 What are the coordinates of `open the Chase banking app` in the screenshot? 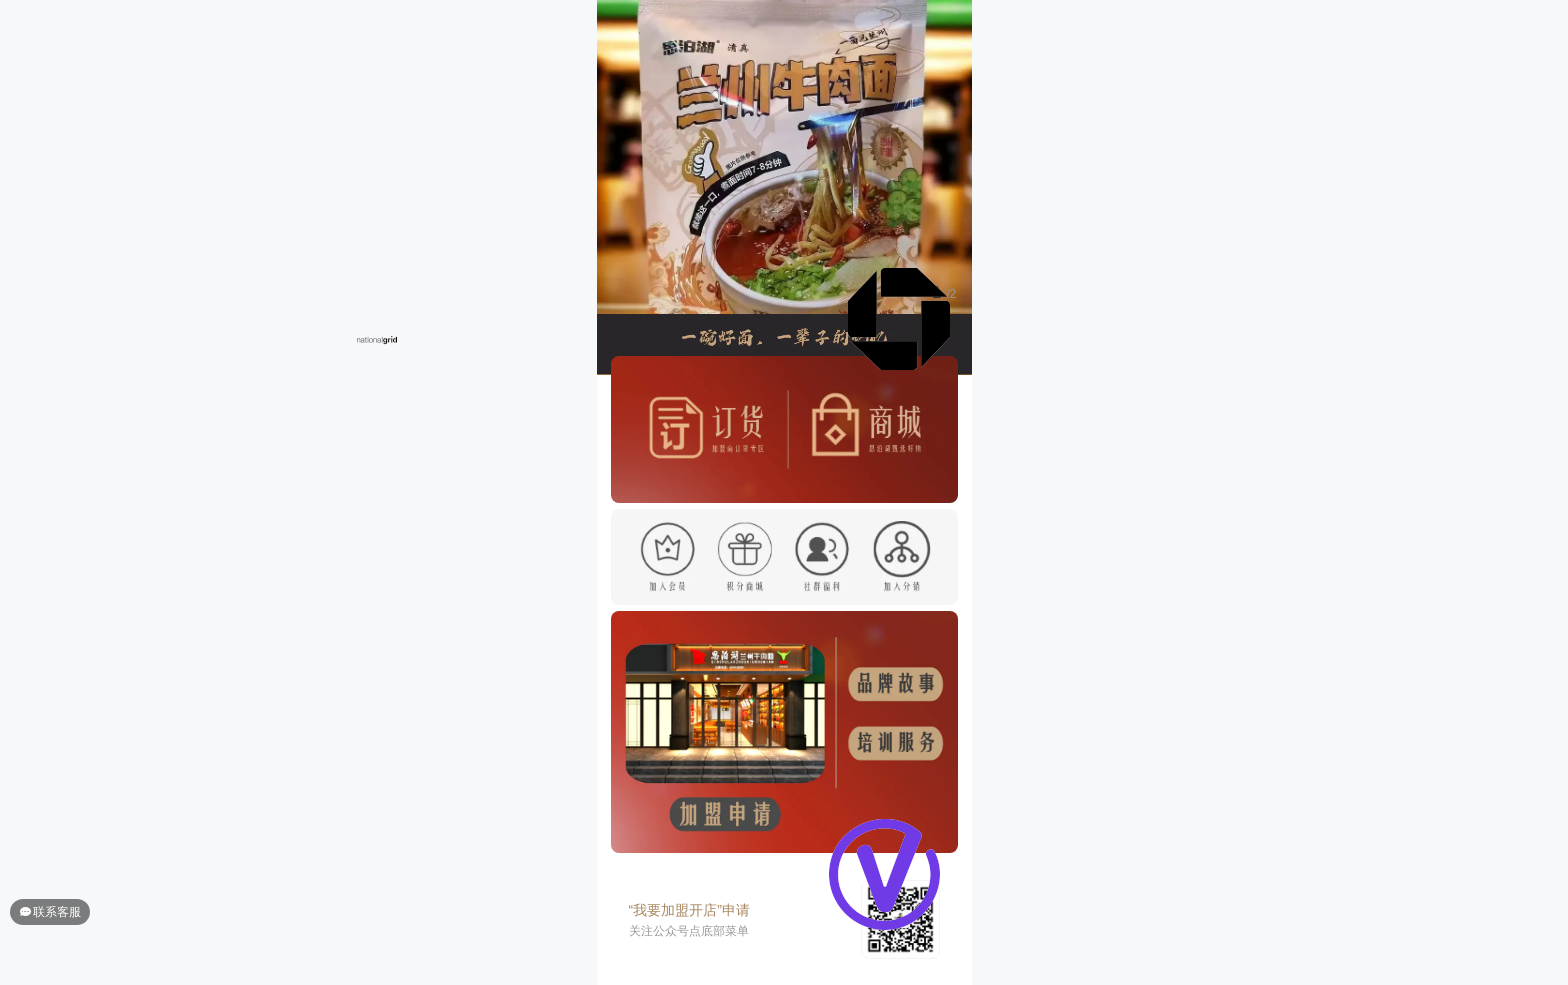 It's located at (899, 319).